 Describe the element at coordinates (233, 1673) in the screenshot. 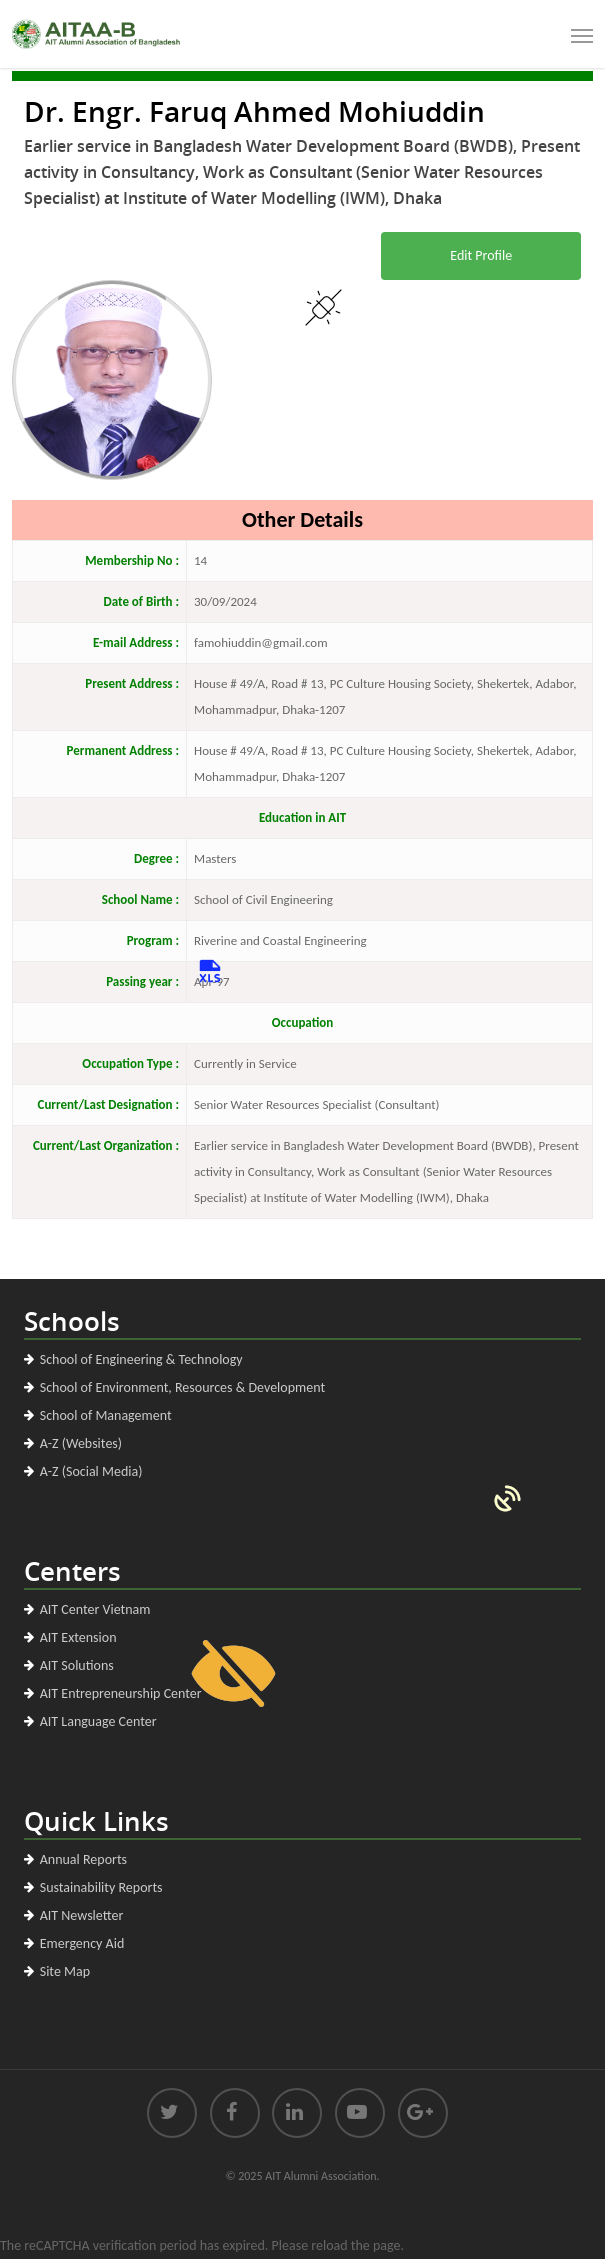

I see `hide password or sensitive content` at that location.